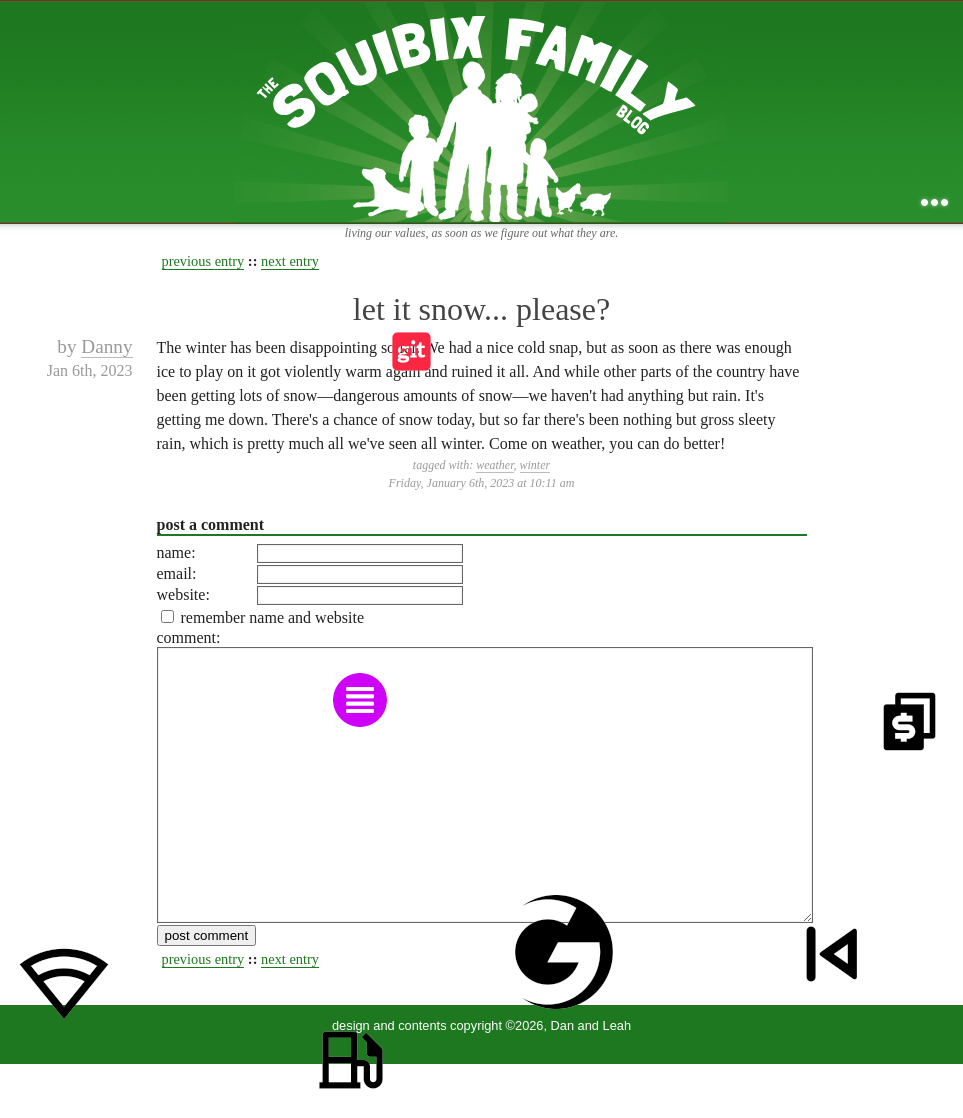  What do you see at coordinates (64, 984) in the screenshot?
I see `indicates moderate wifi signal strength` at bounding box center [64, 984].